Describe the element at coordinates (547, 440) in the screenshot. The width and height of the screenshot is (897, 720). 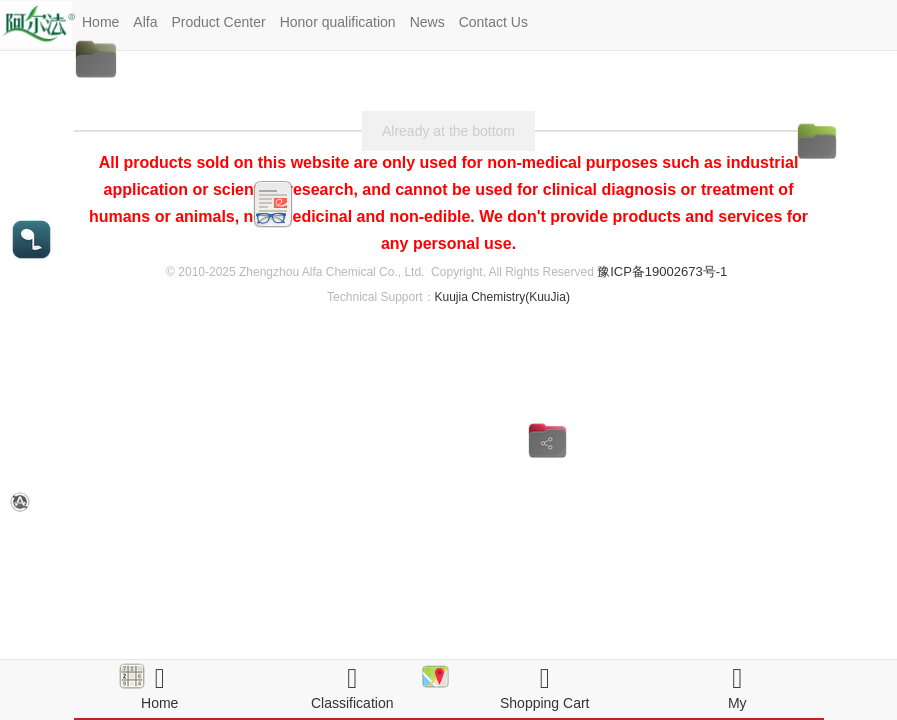
I see `access your public shared files folder` at that location.